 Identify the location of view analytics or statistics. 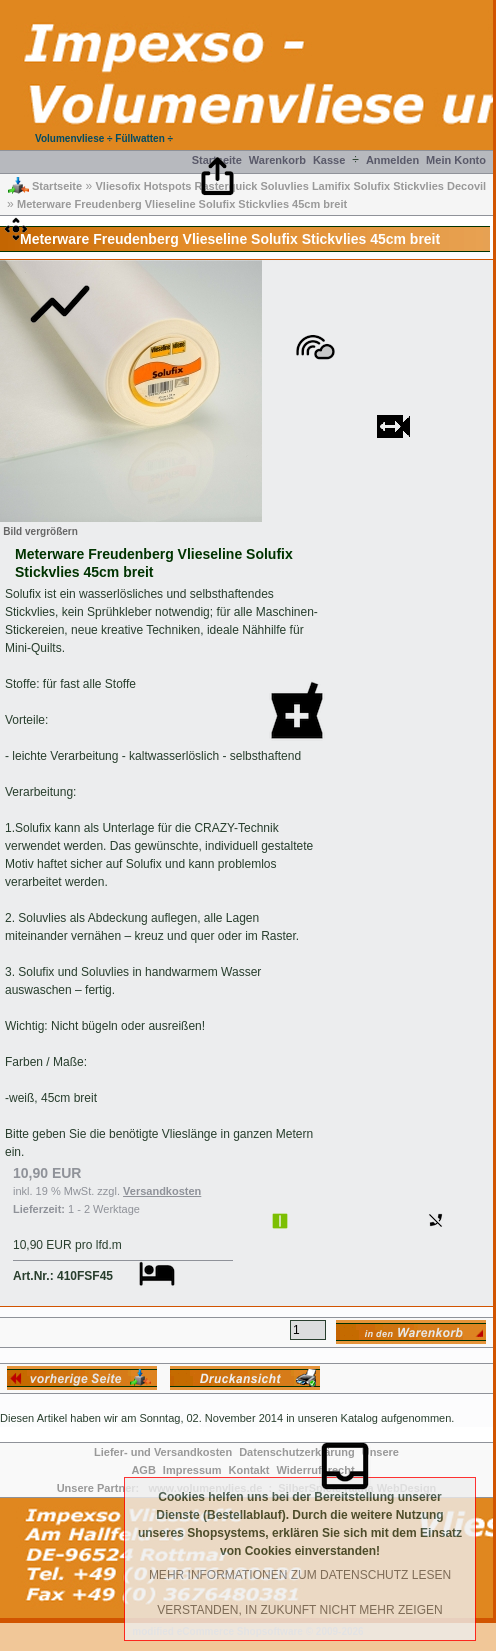
(60, 304).